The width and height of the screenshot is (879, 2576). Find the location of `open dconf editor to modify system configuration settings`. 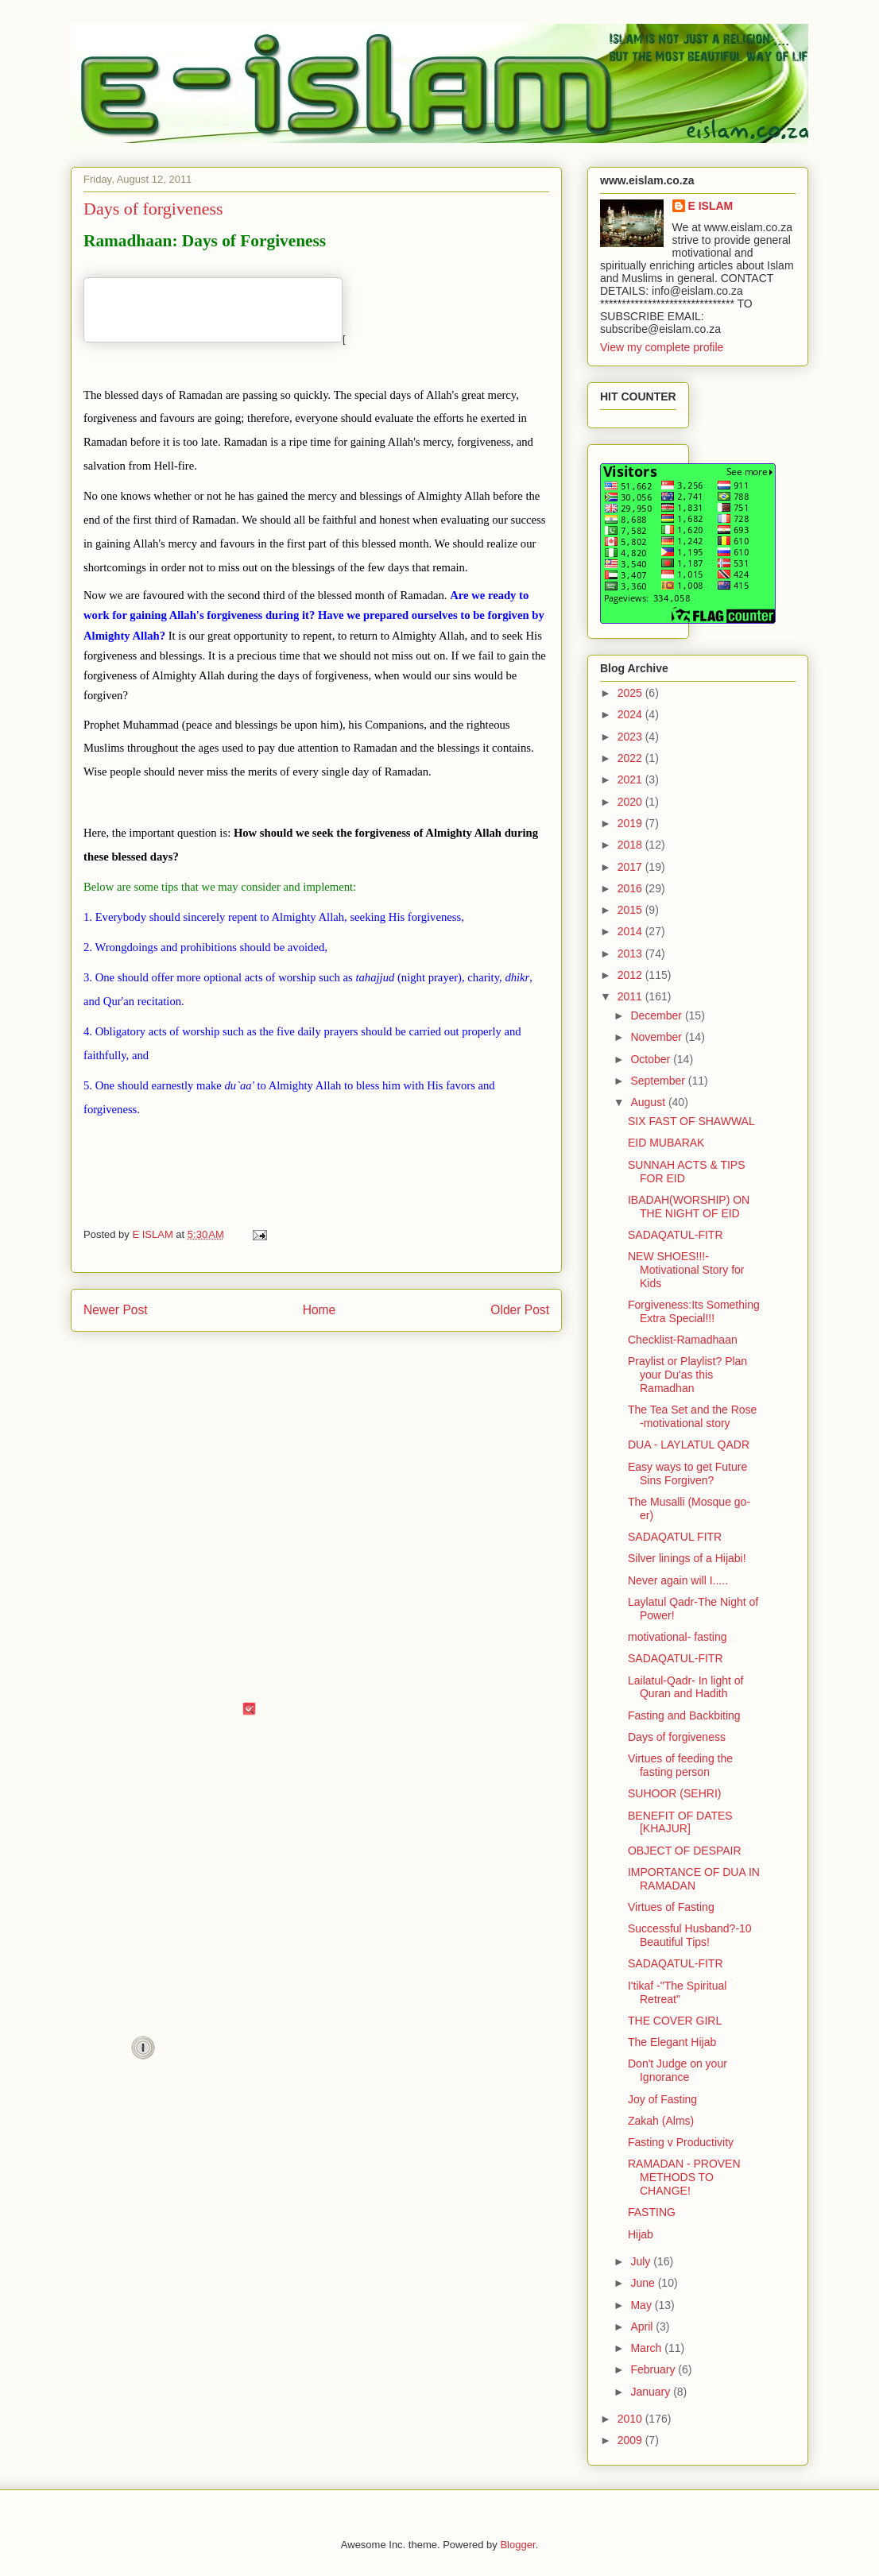

open dconf editor to modify system configuration settings is located at coordinates (249, 1708).